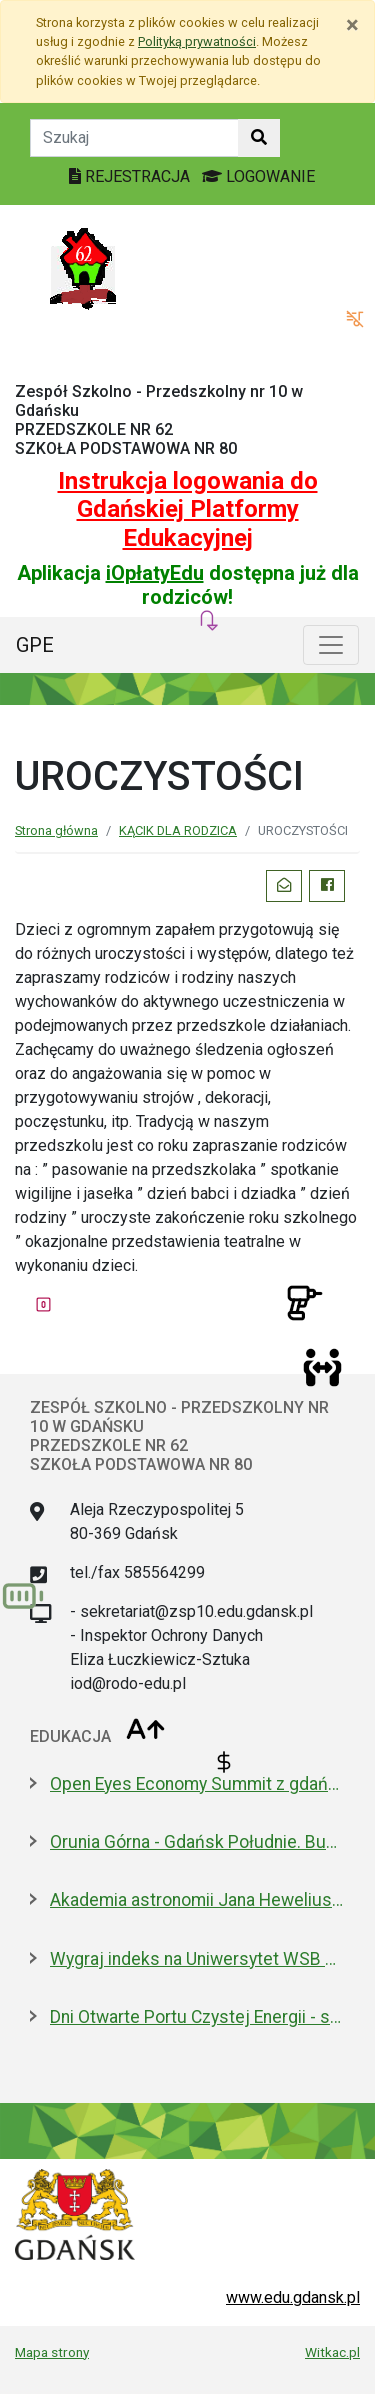  What do you see at coordinates (355, 319) in the screenshot?
I see `playlist unavailable or disabled` at bounding box center [355, 319].